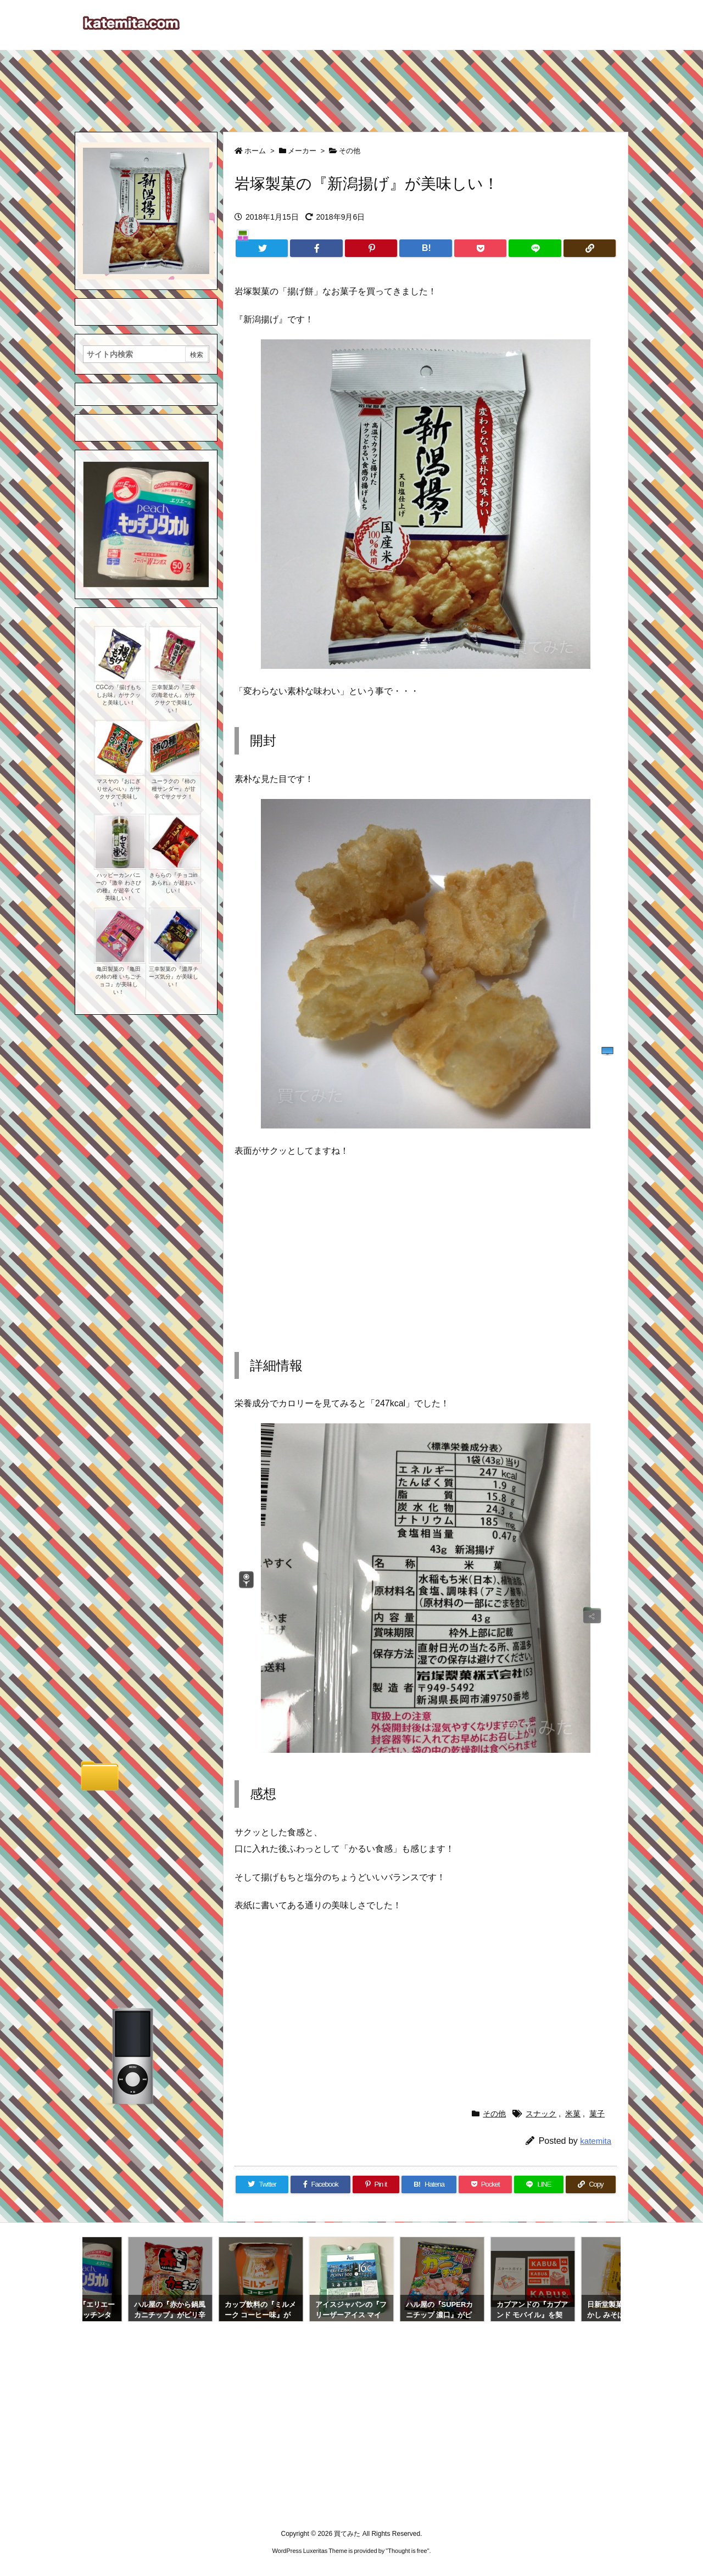 This screenshot has height=2576, width=703. What do you see at coordinates (99, 1775) in the screenshot?
I see `open folder to view files` at bounding box center [99, 1775].